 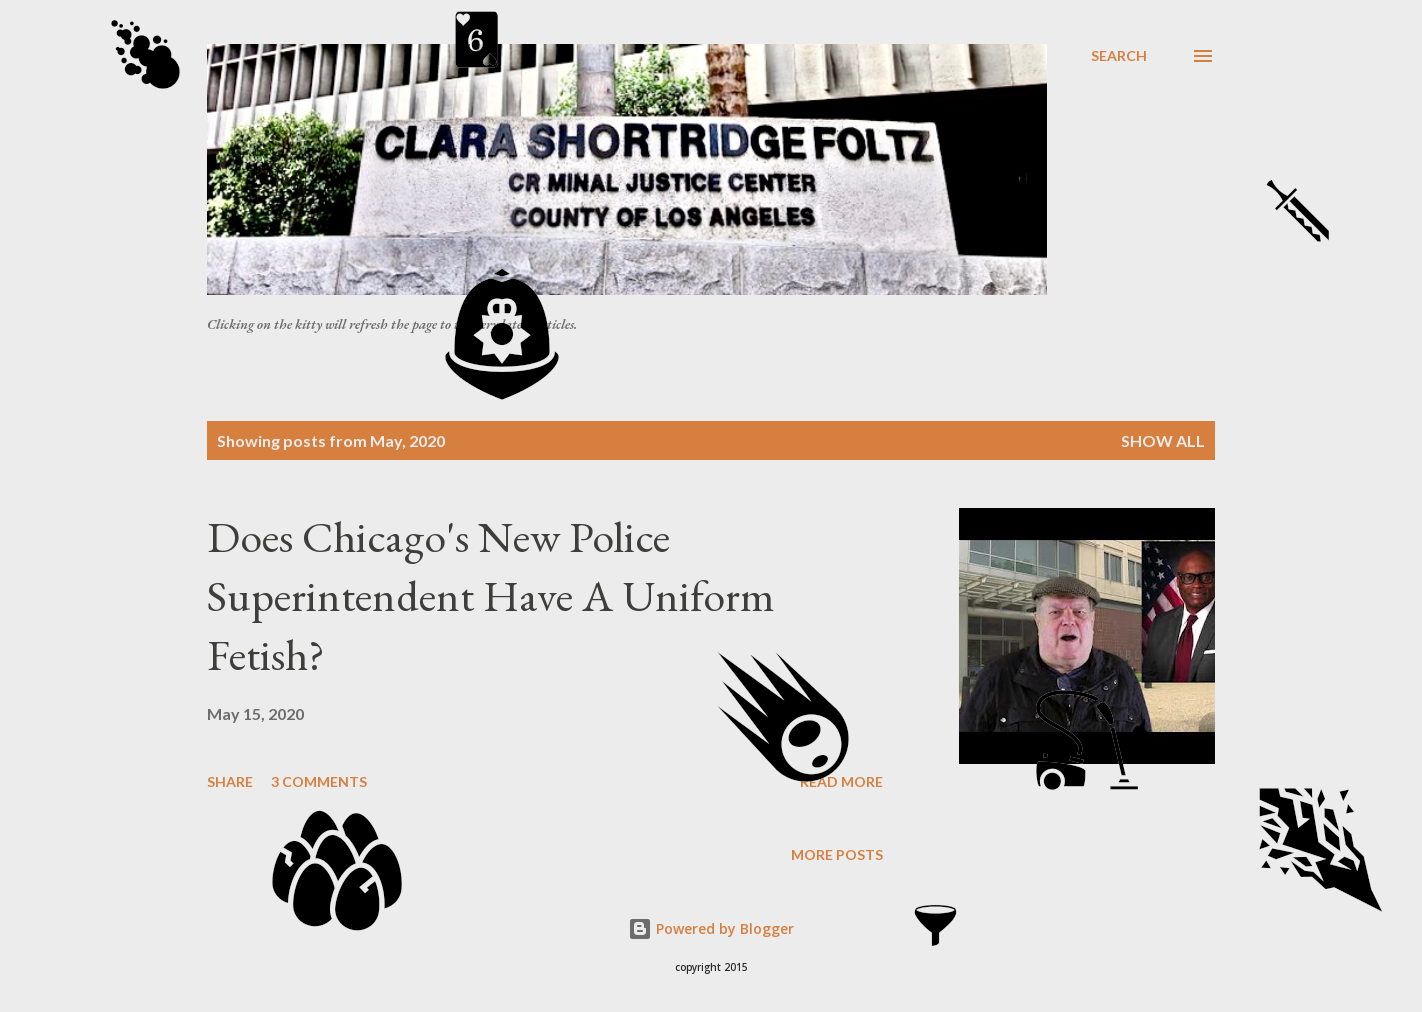 What do you see at coordinates (783, 716) in the screenshot?
I see `indicates a falling or dropping game element` at bounding box center [783, 716].